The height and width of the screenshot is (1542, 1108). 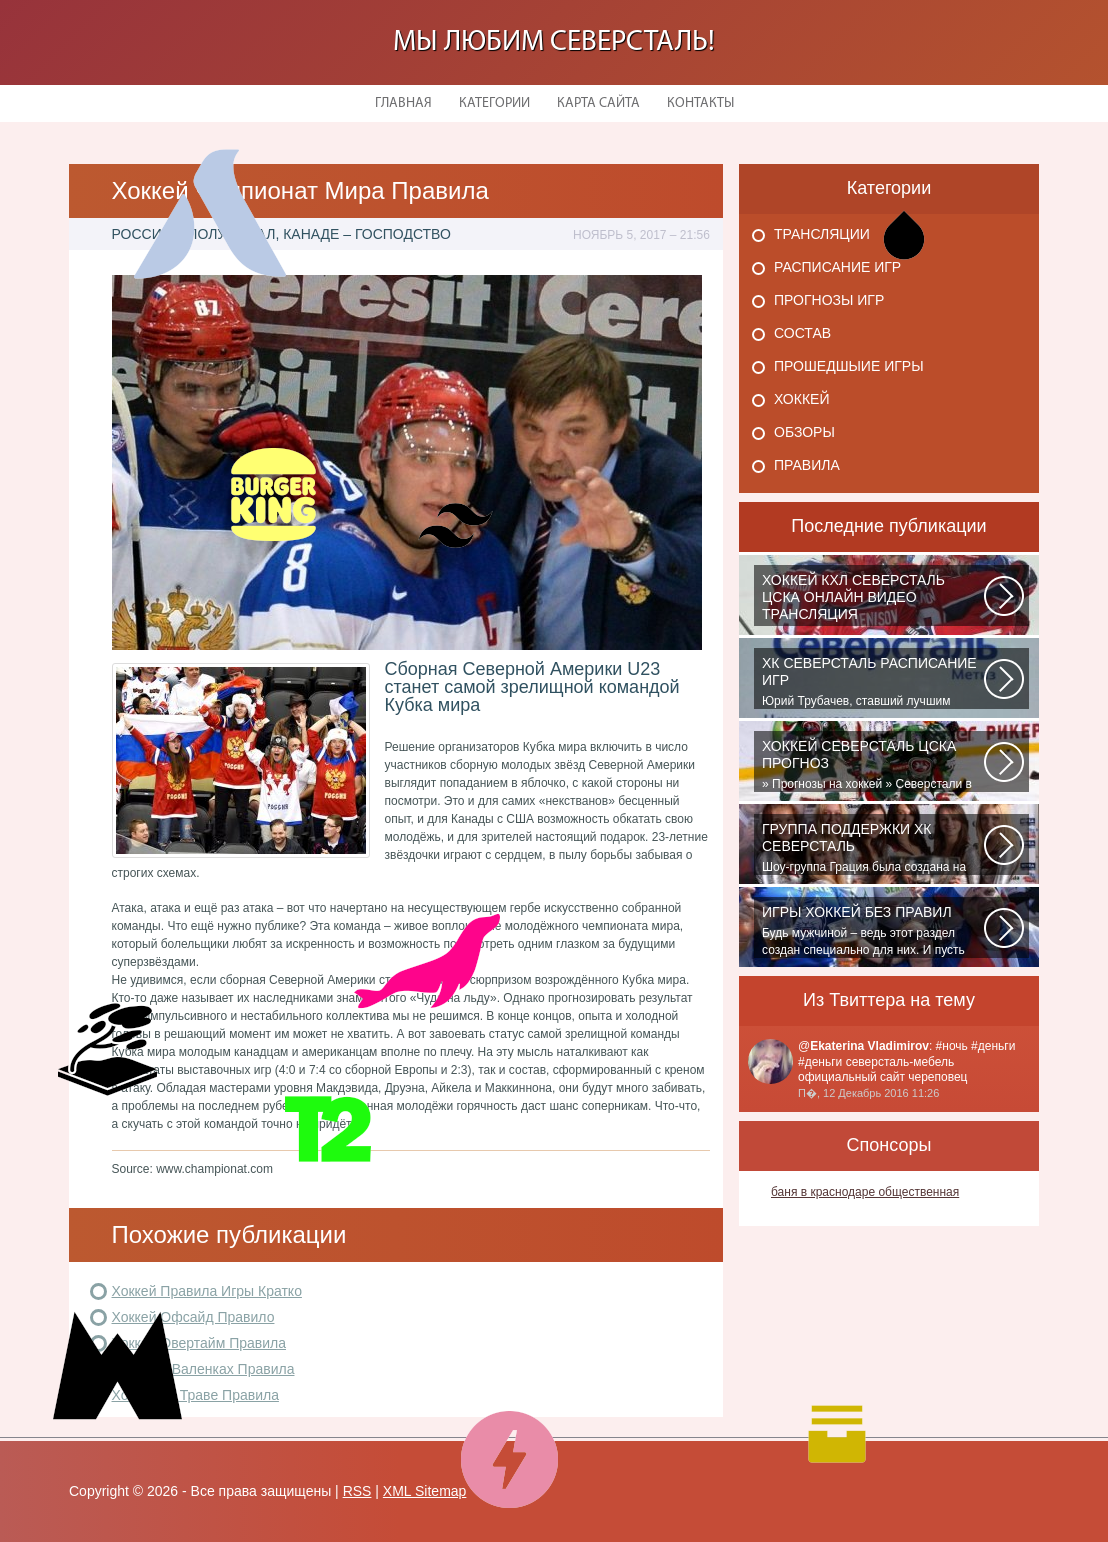 I want to click on visit take-two interactive software website, so click(x=328, y=1129).